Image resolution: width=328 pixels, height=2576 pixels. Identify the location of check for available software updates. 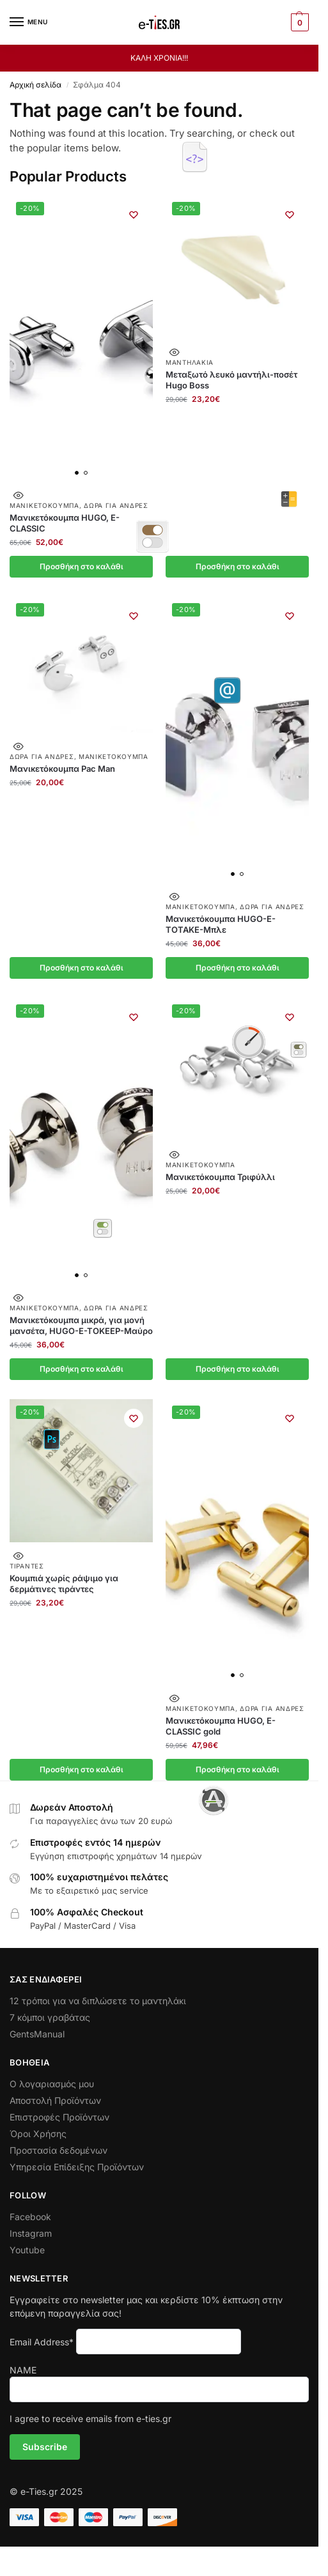
(214, 1800).